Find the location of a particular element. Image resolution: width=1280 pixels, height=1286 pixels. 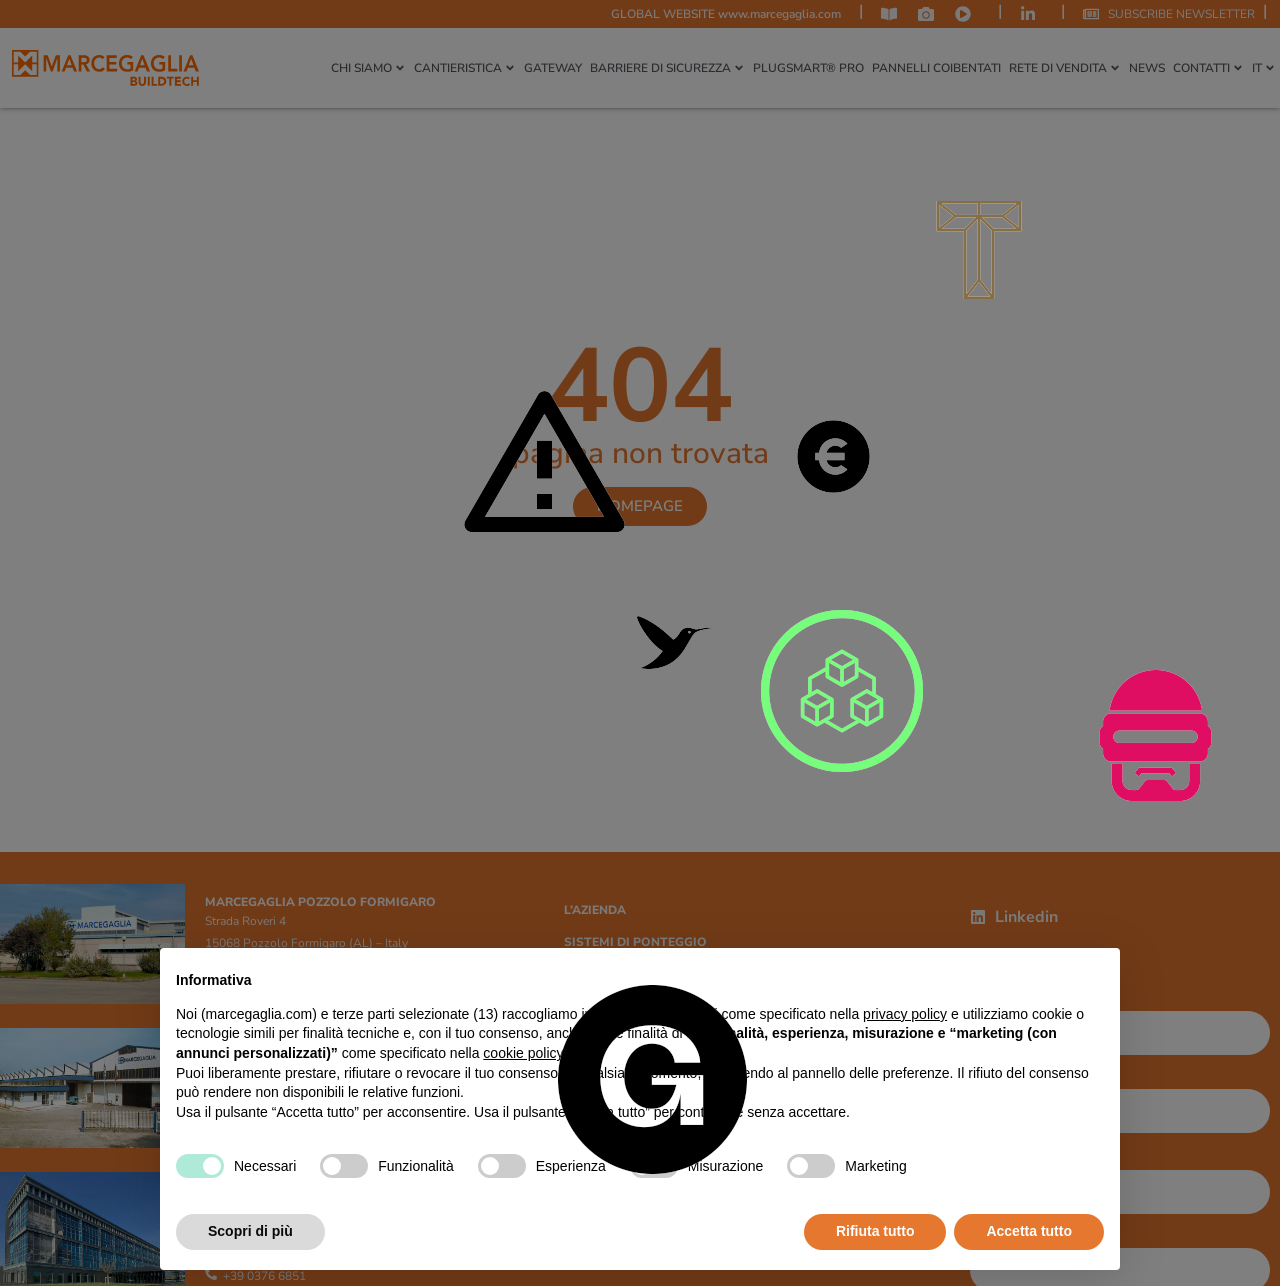

link to gumroad store or profile is located at coordinates (652, 1079).